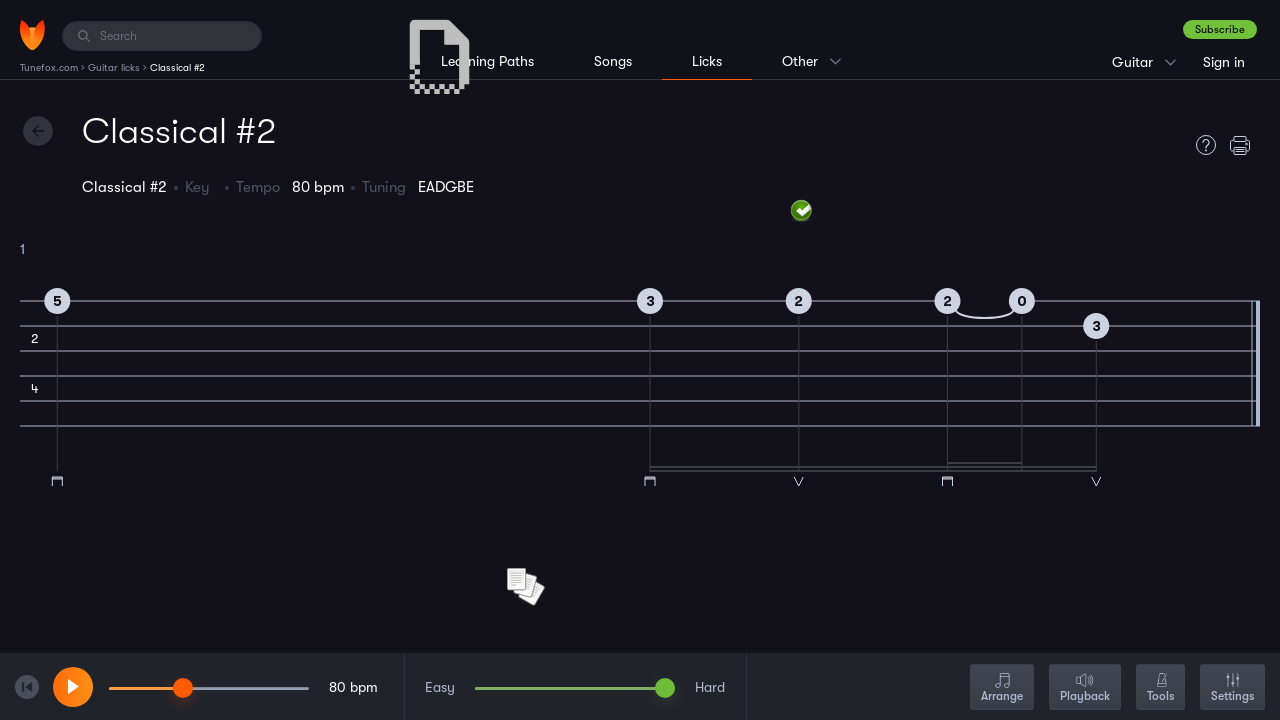 The width and height of the screenshot is (1280, 720). Describe the element at coordinates (439, 54) in the screenshot. I see `access your templates folder` at that location.